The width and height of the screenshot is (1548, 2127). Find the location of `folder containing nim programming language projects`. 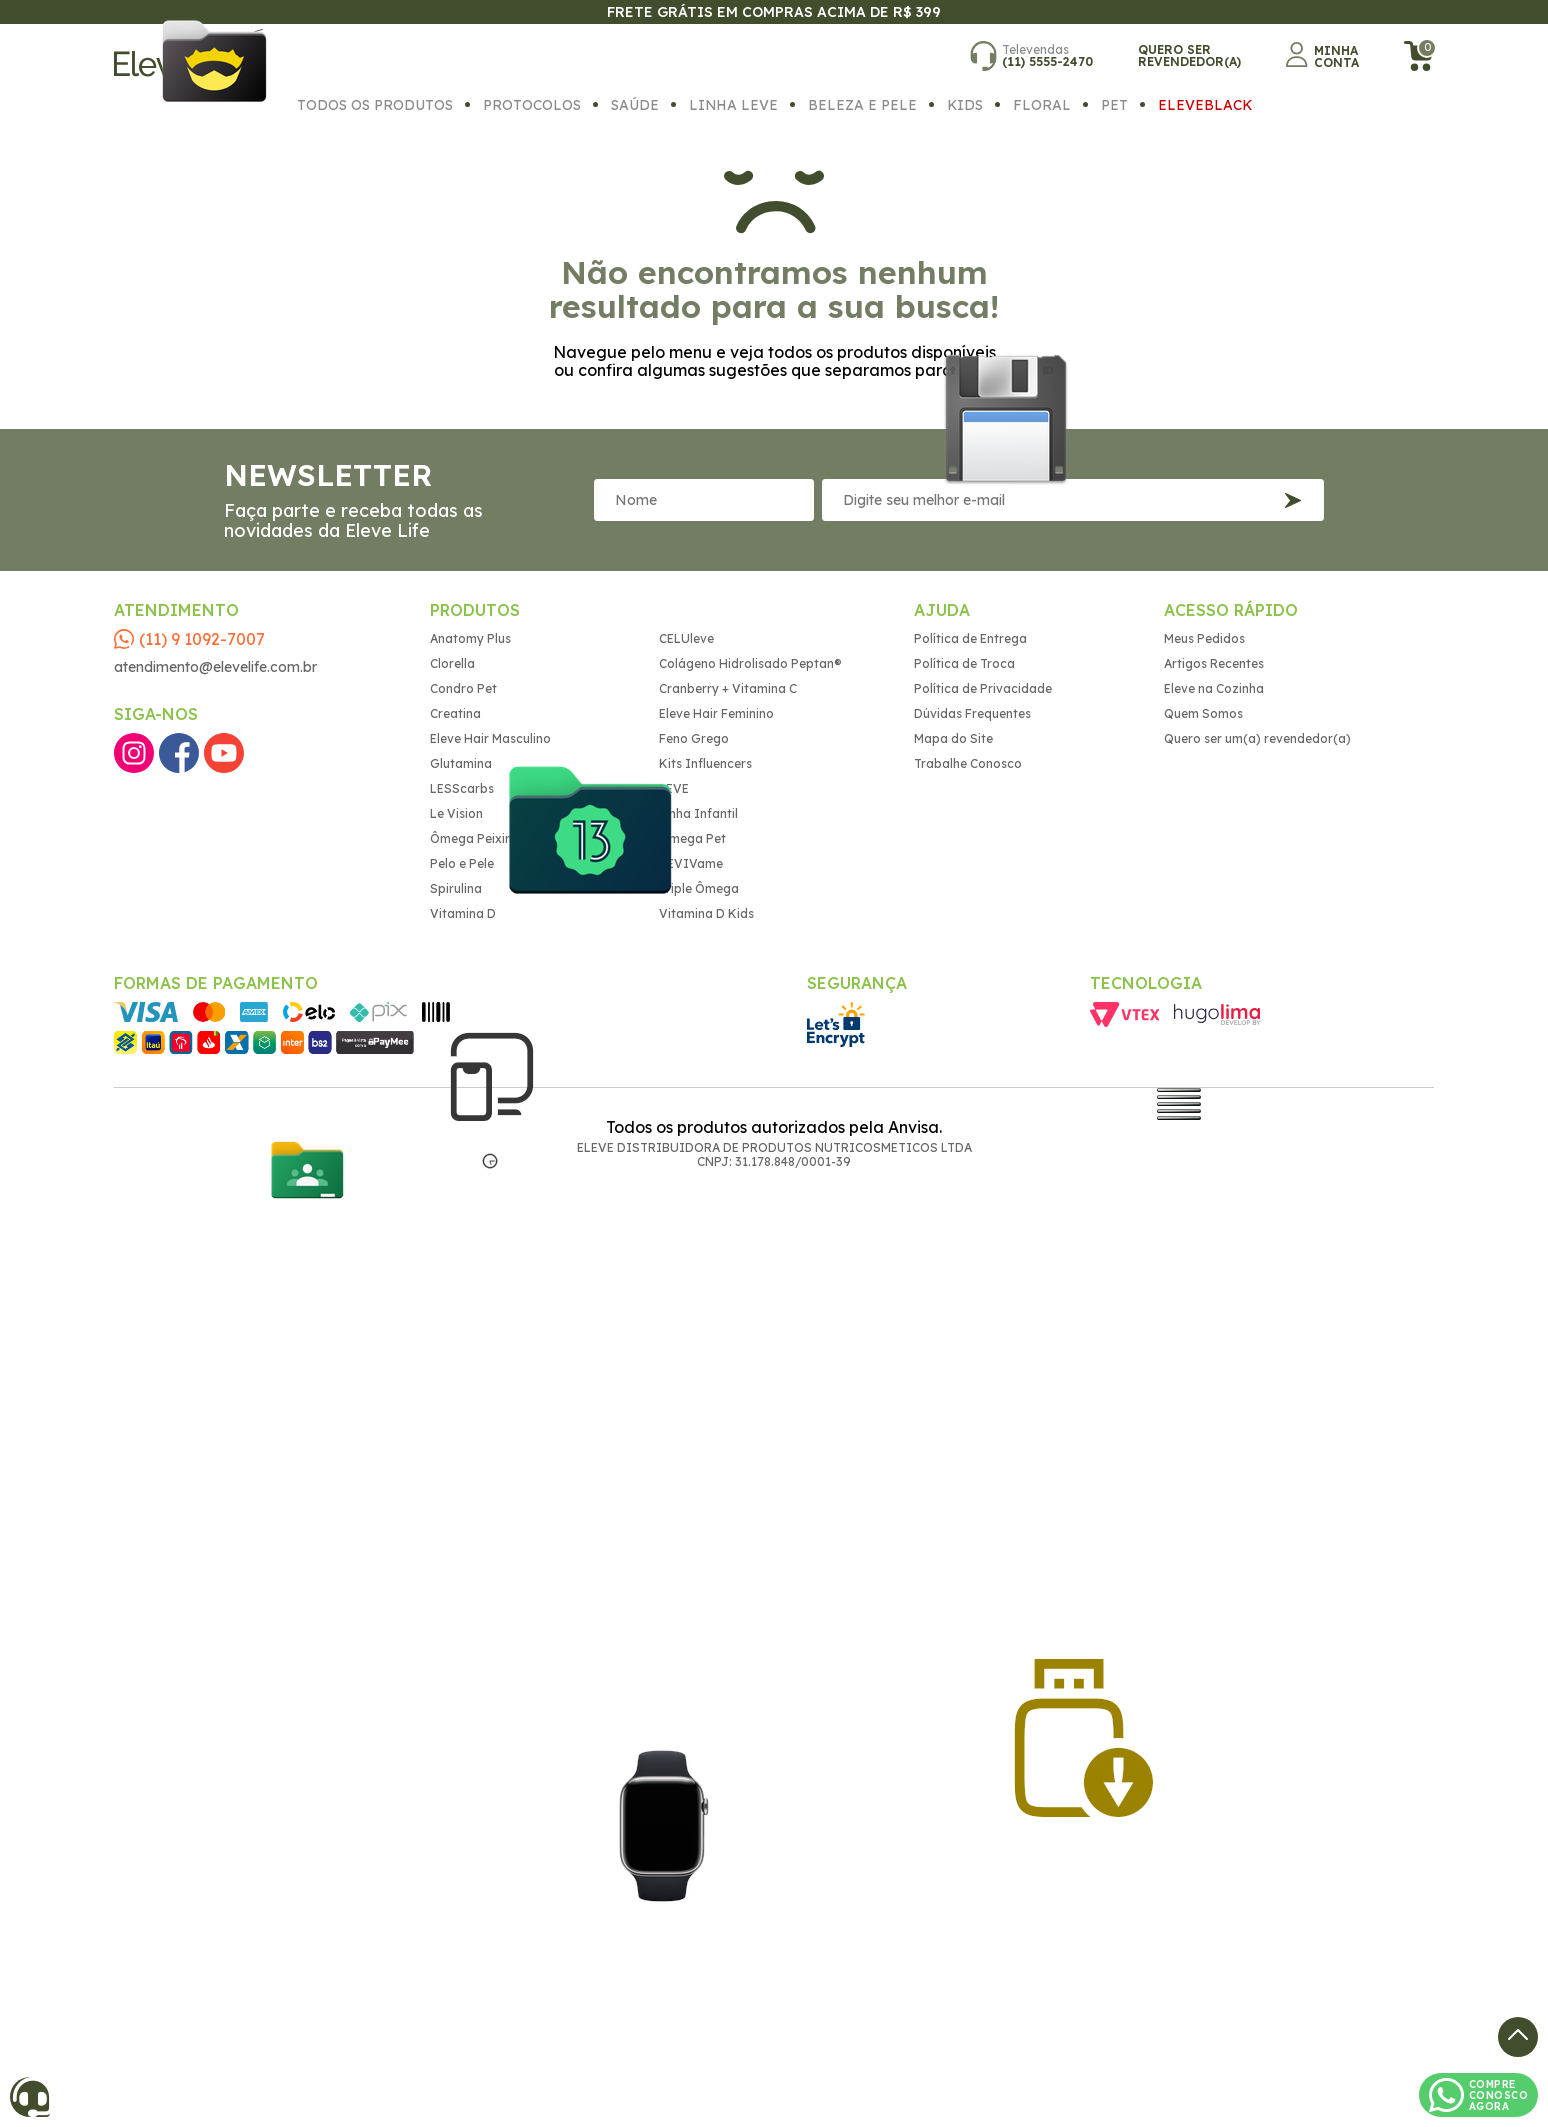

folder containing nim programming language projects is located at coordinates (214, 64).